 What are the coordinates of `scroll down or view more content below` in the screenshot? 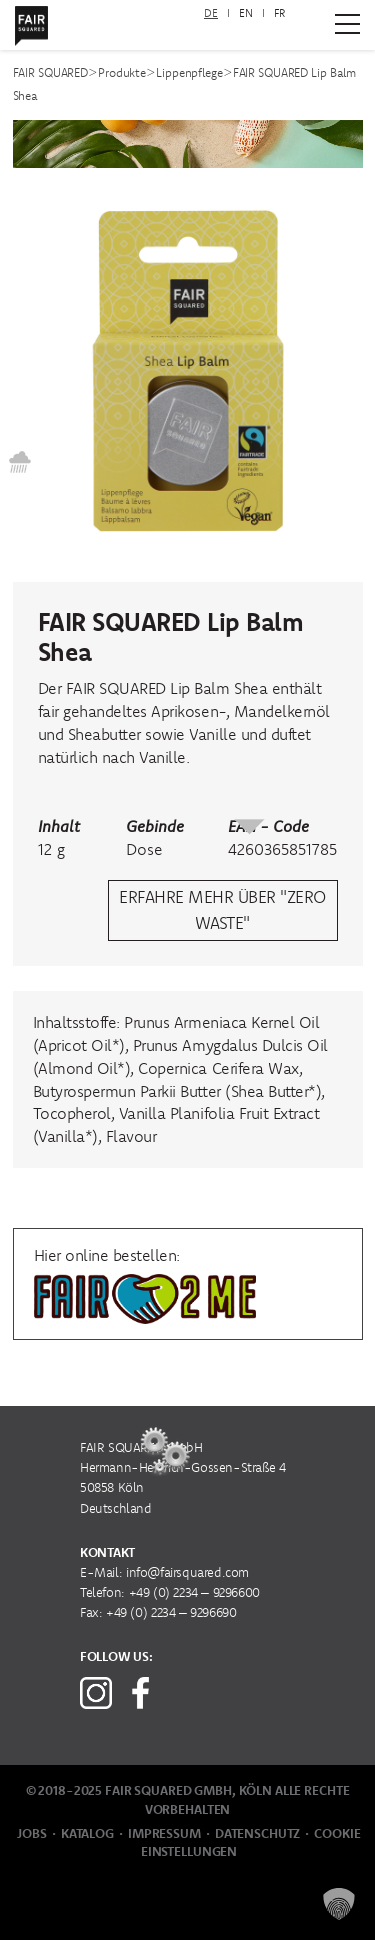 It's located at (249, 825).